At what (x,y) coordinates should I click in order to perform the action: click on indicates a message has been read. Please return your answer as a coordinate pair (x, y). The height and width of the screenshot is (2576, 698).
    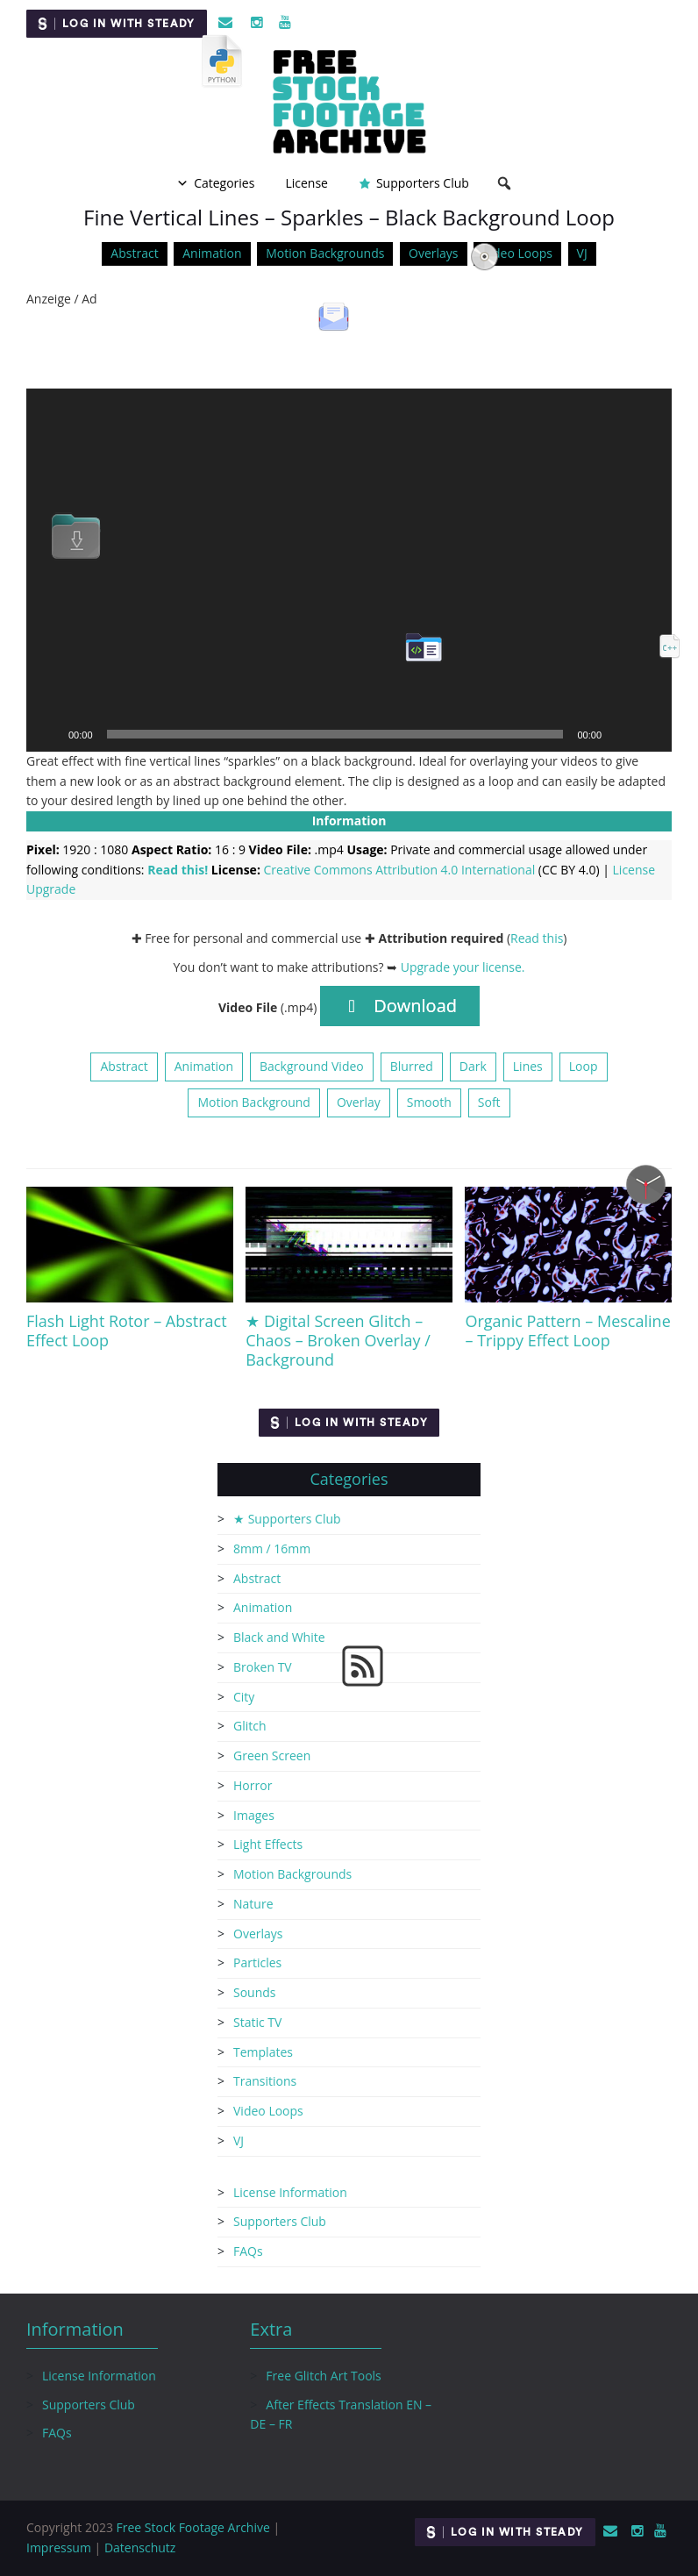
    Looking at the image, I should click on (333, 317).